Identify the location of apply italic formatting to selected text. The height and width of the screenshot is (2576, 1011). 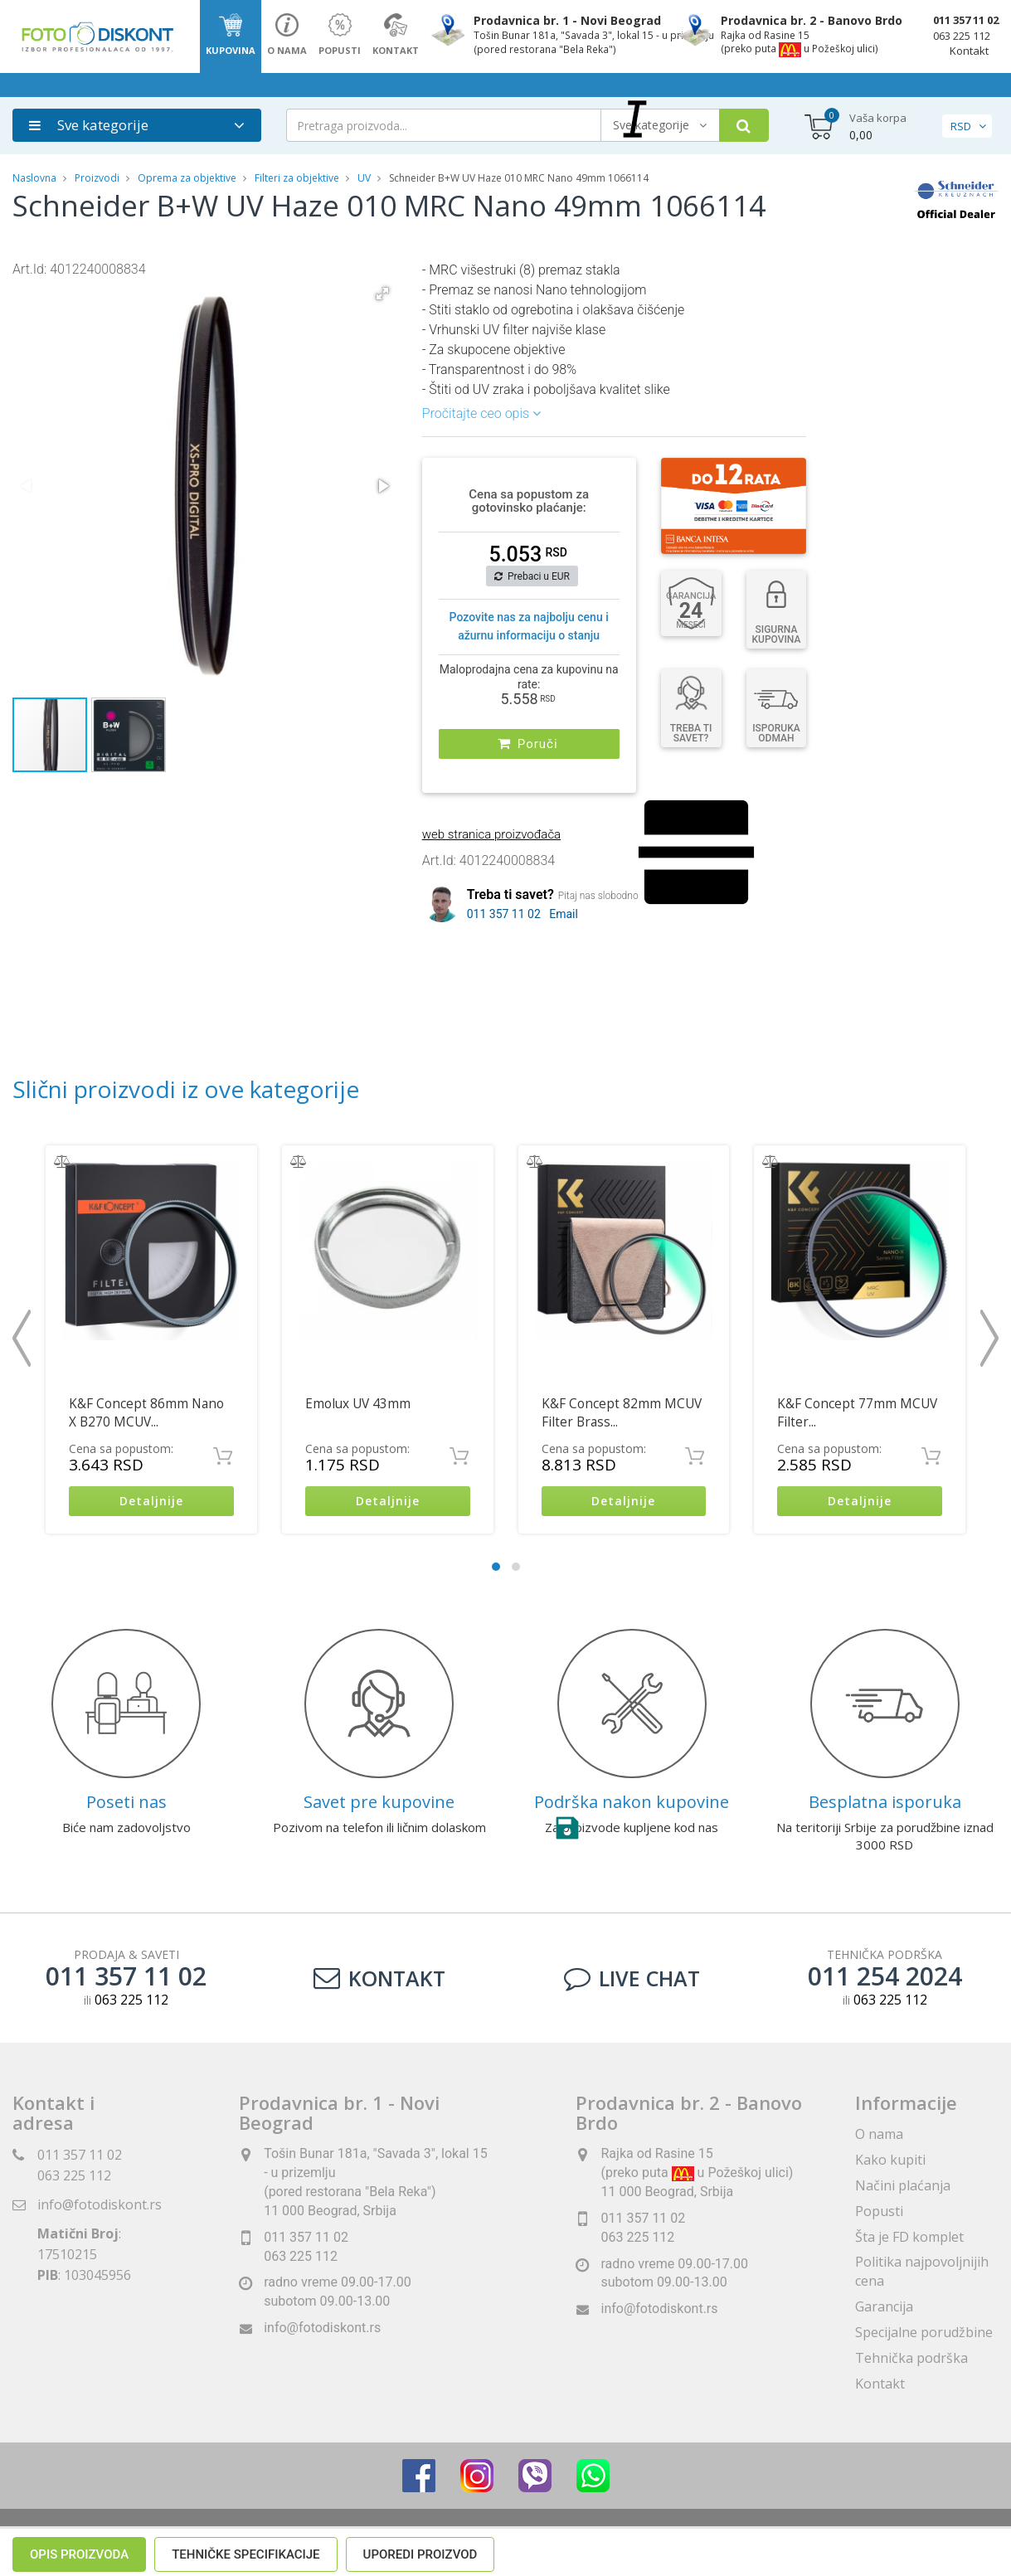
(634, 119).